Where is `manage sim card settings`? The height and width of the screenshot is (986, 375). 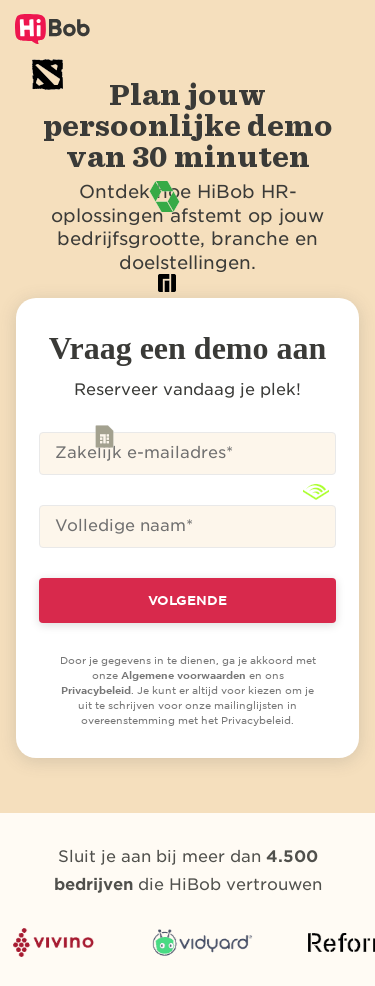 manage sim card settings is located at coordinates (104, 436).